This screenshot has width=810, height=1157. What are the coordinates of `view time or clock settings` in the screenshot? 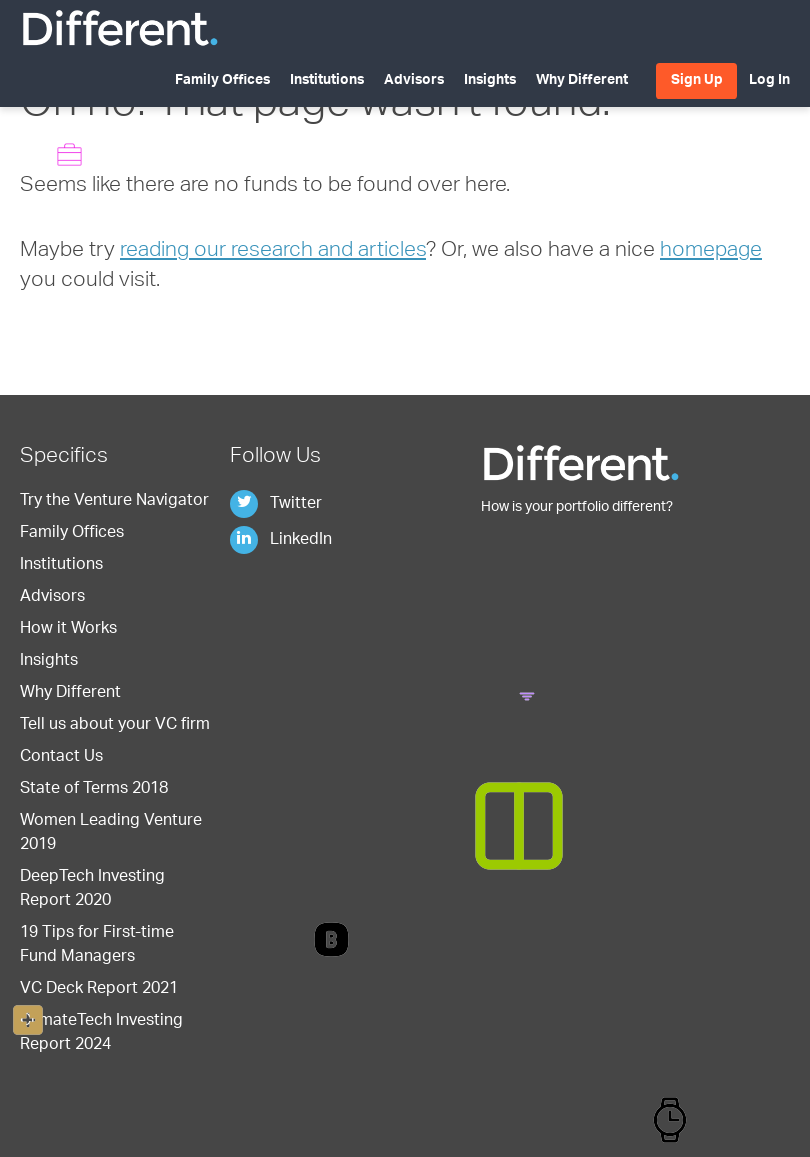 It's located at (670, 1120).